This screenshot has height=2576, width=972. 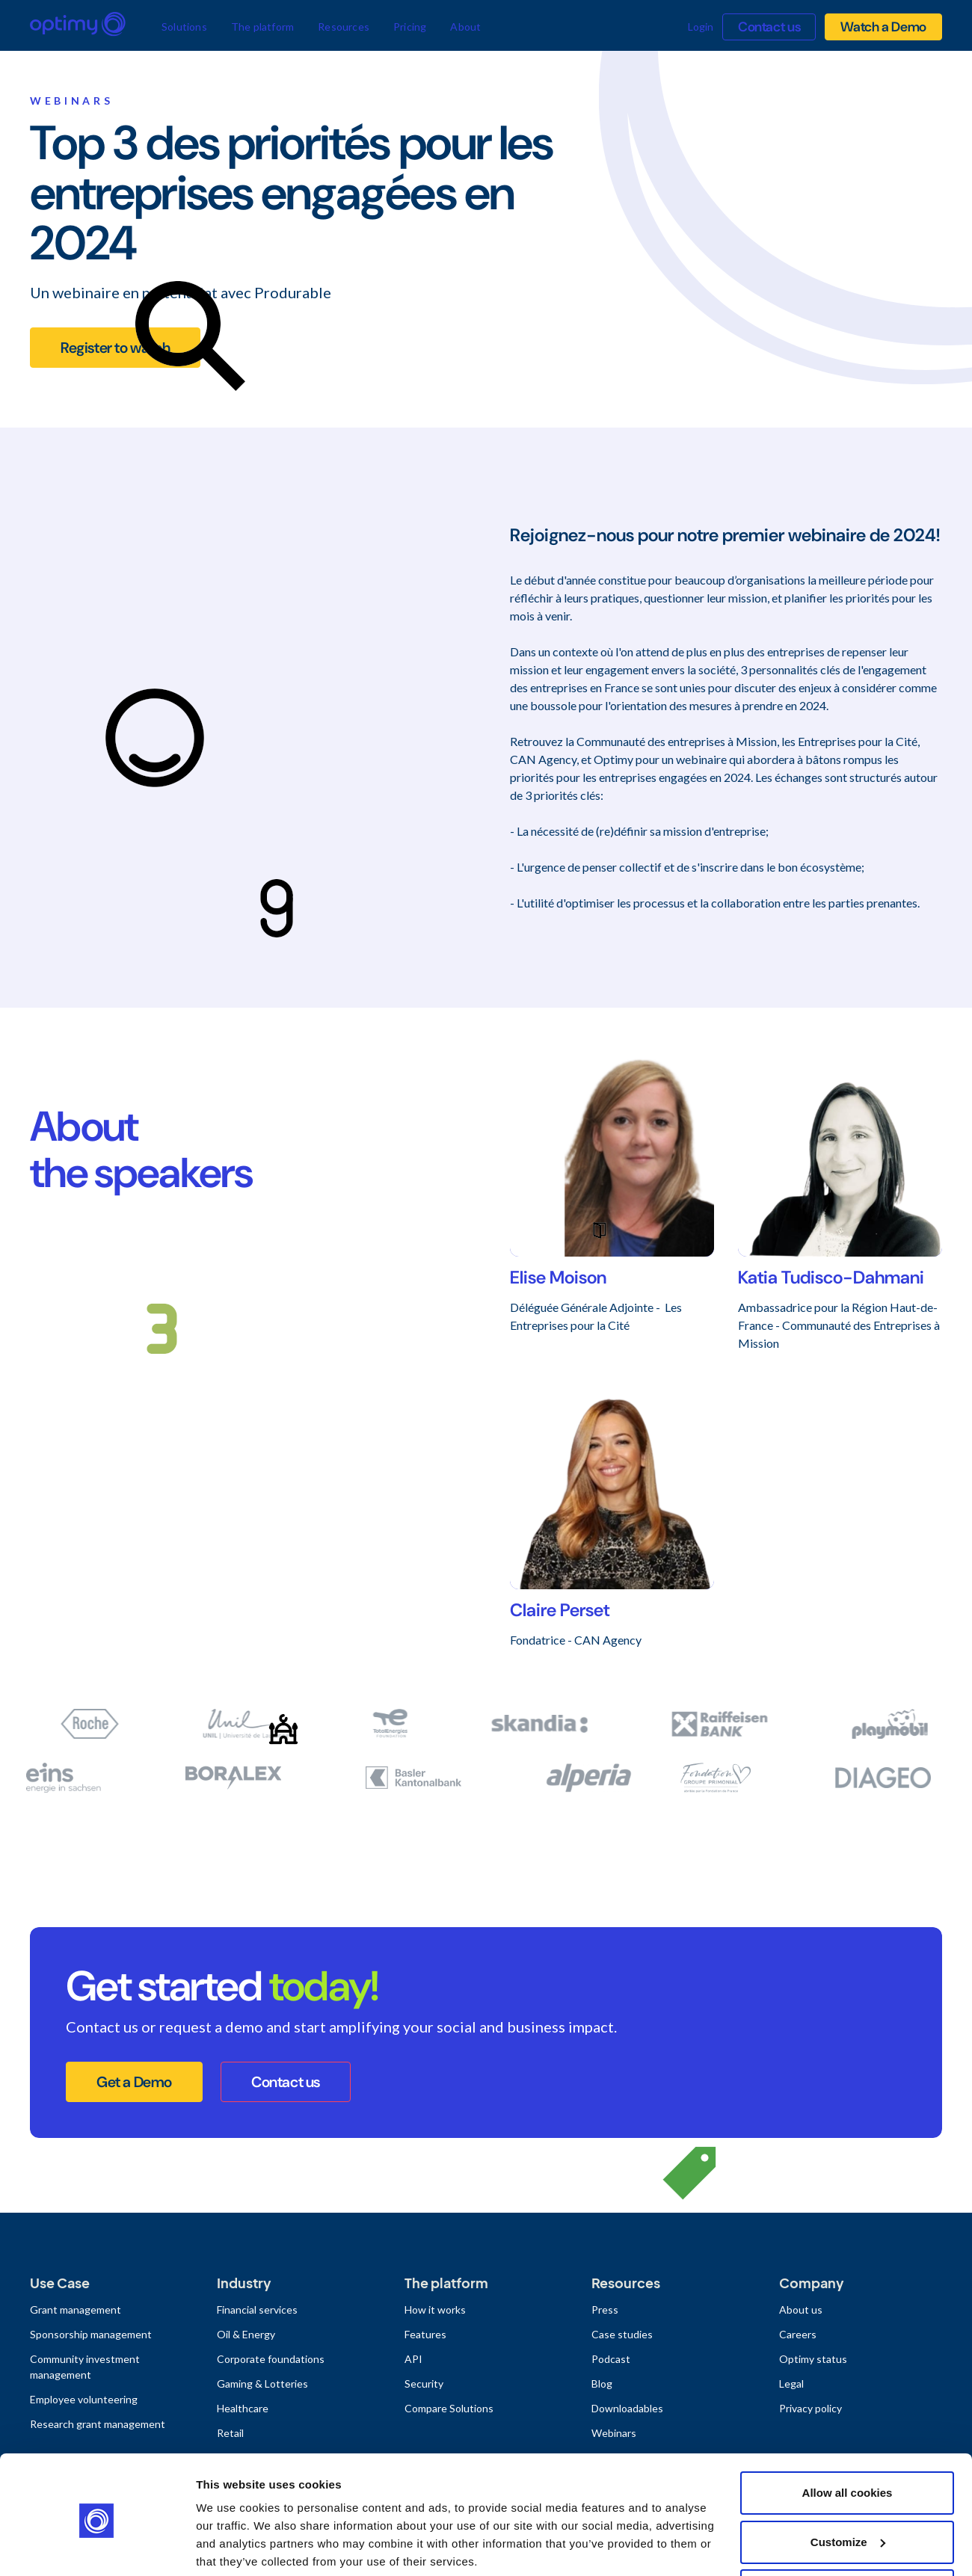 I want to click on indicates step 3 in a multi-step process, so click(x=162, y=1328).